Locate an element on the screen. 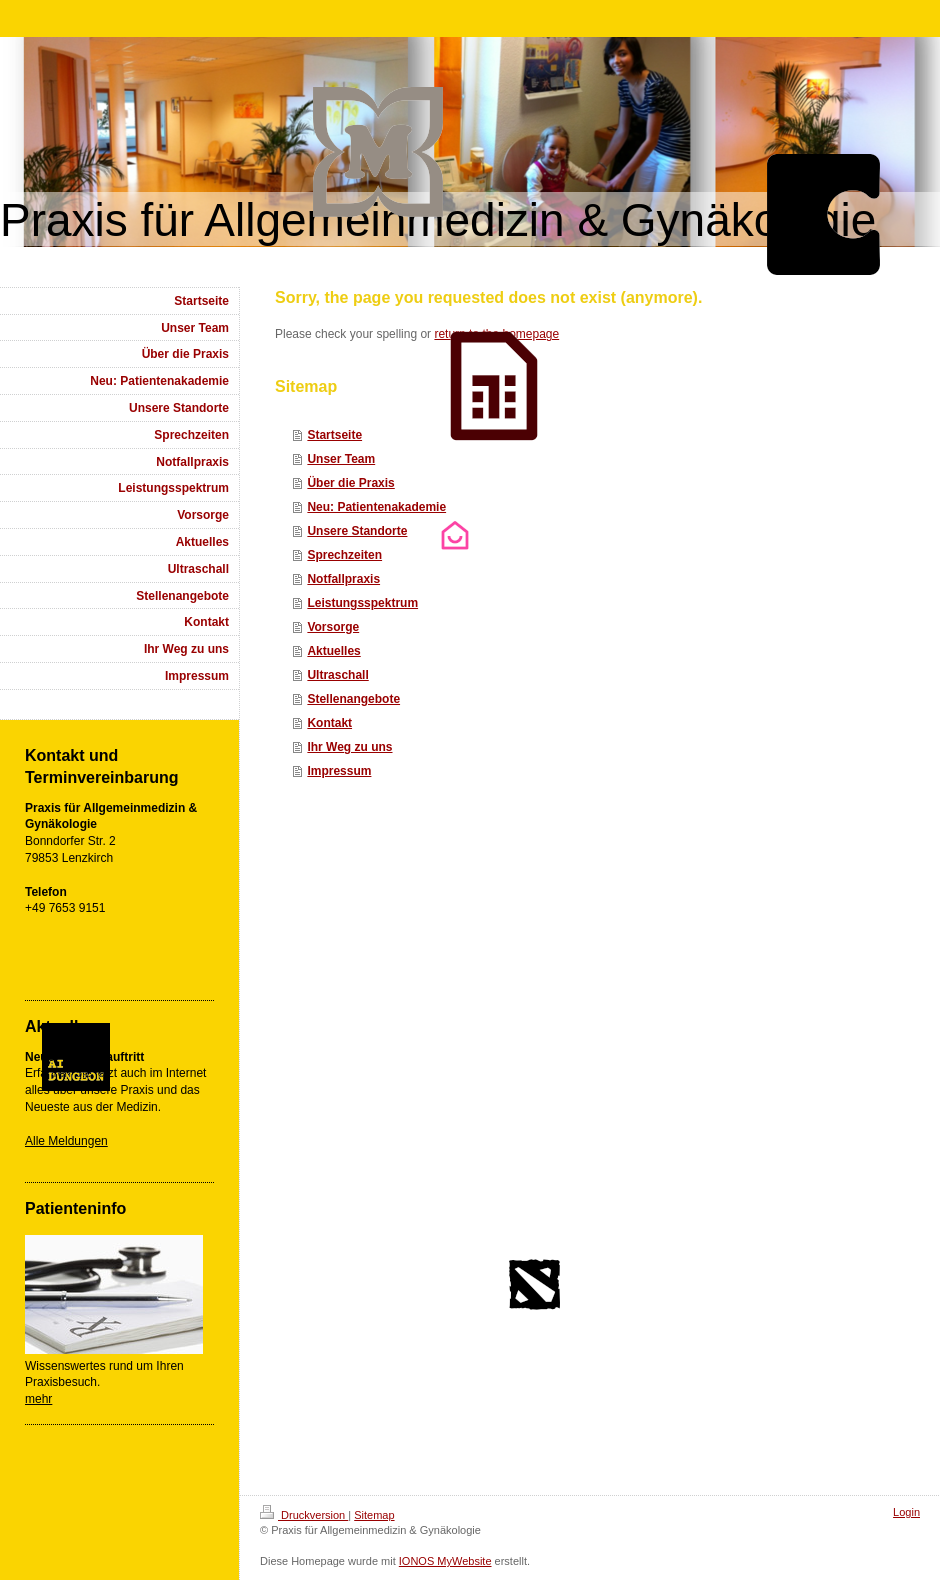 The width and height of the screenshot is (940, 1580). return to home screen is located at coordinates (455, 536).